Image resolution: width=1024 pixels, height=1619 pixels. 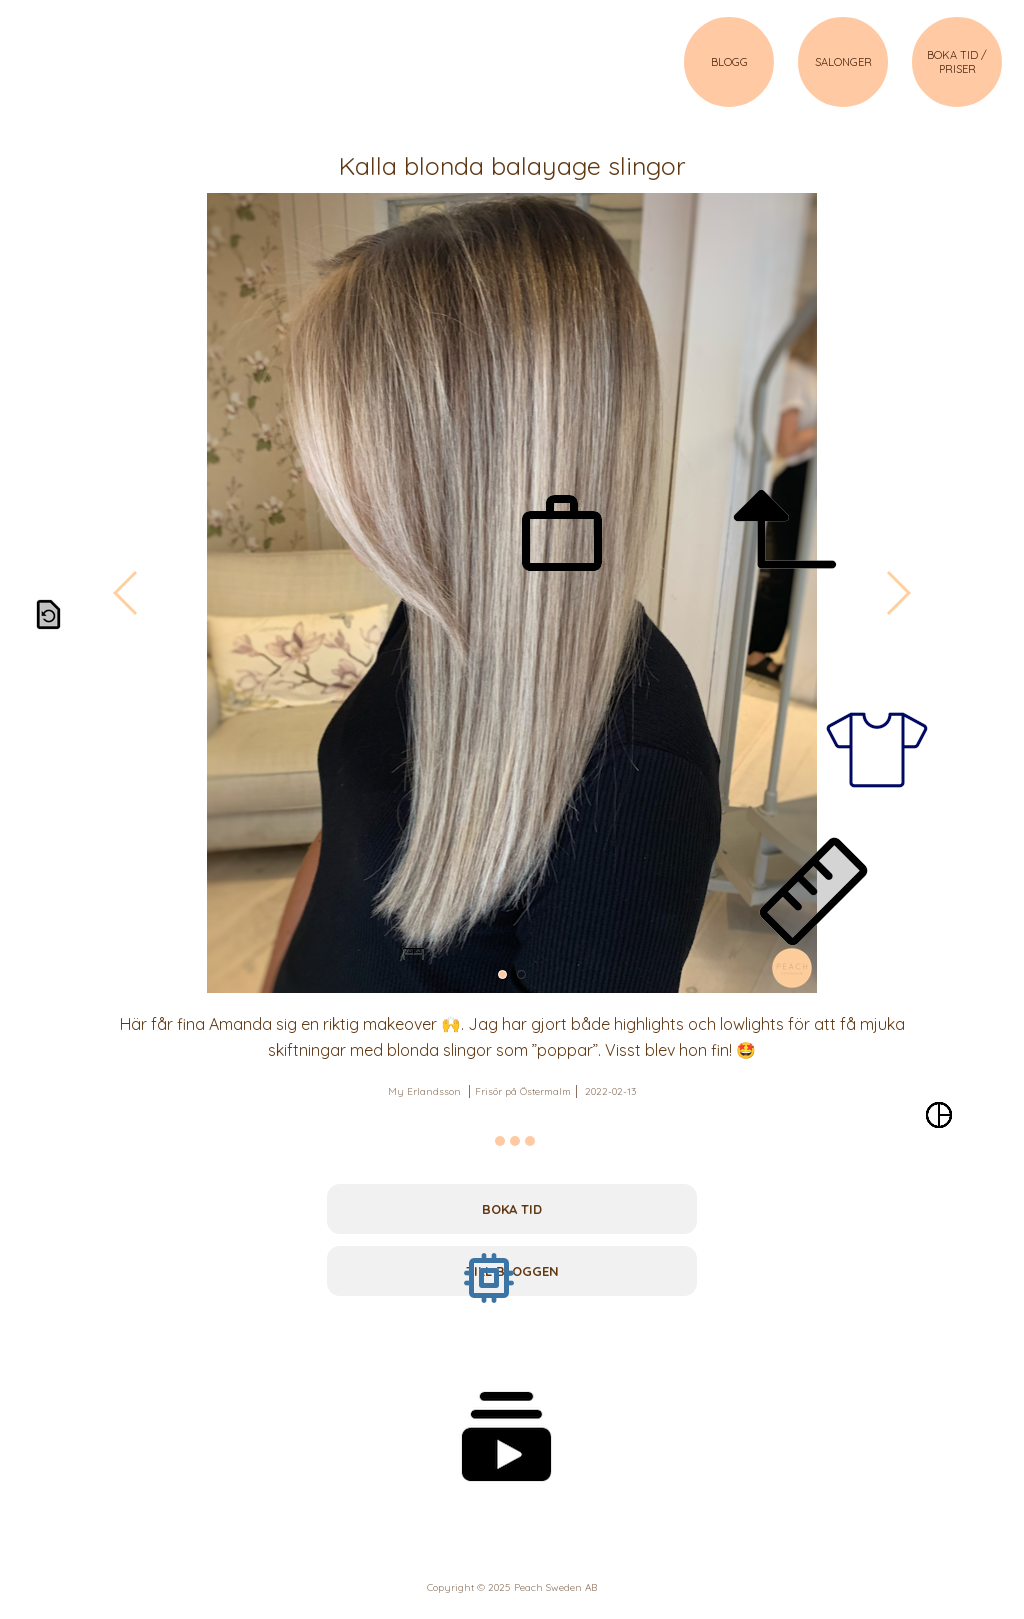 I want to click on view data breakdown or statistics, so click(x=939, y=1115).